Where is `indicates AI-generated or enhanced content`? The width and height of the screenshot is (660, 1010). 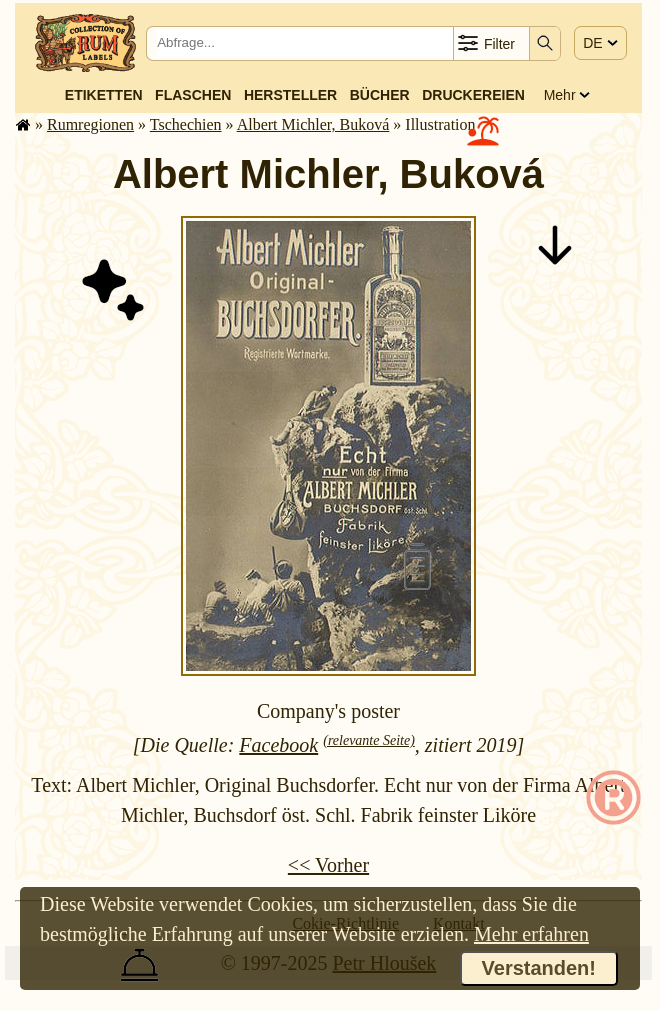 indicates AI-generated or enhanced content is located at coordinates (113, 290).